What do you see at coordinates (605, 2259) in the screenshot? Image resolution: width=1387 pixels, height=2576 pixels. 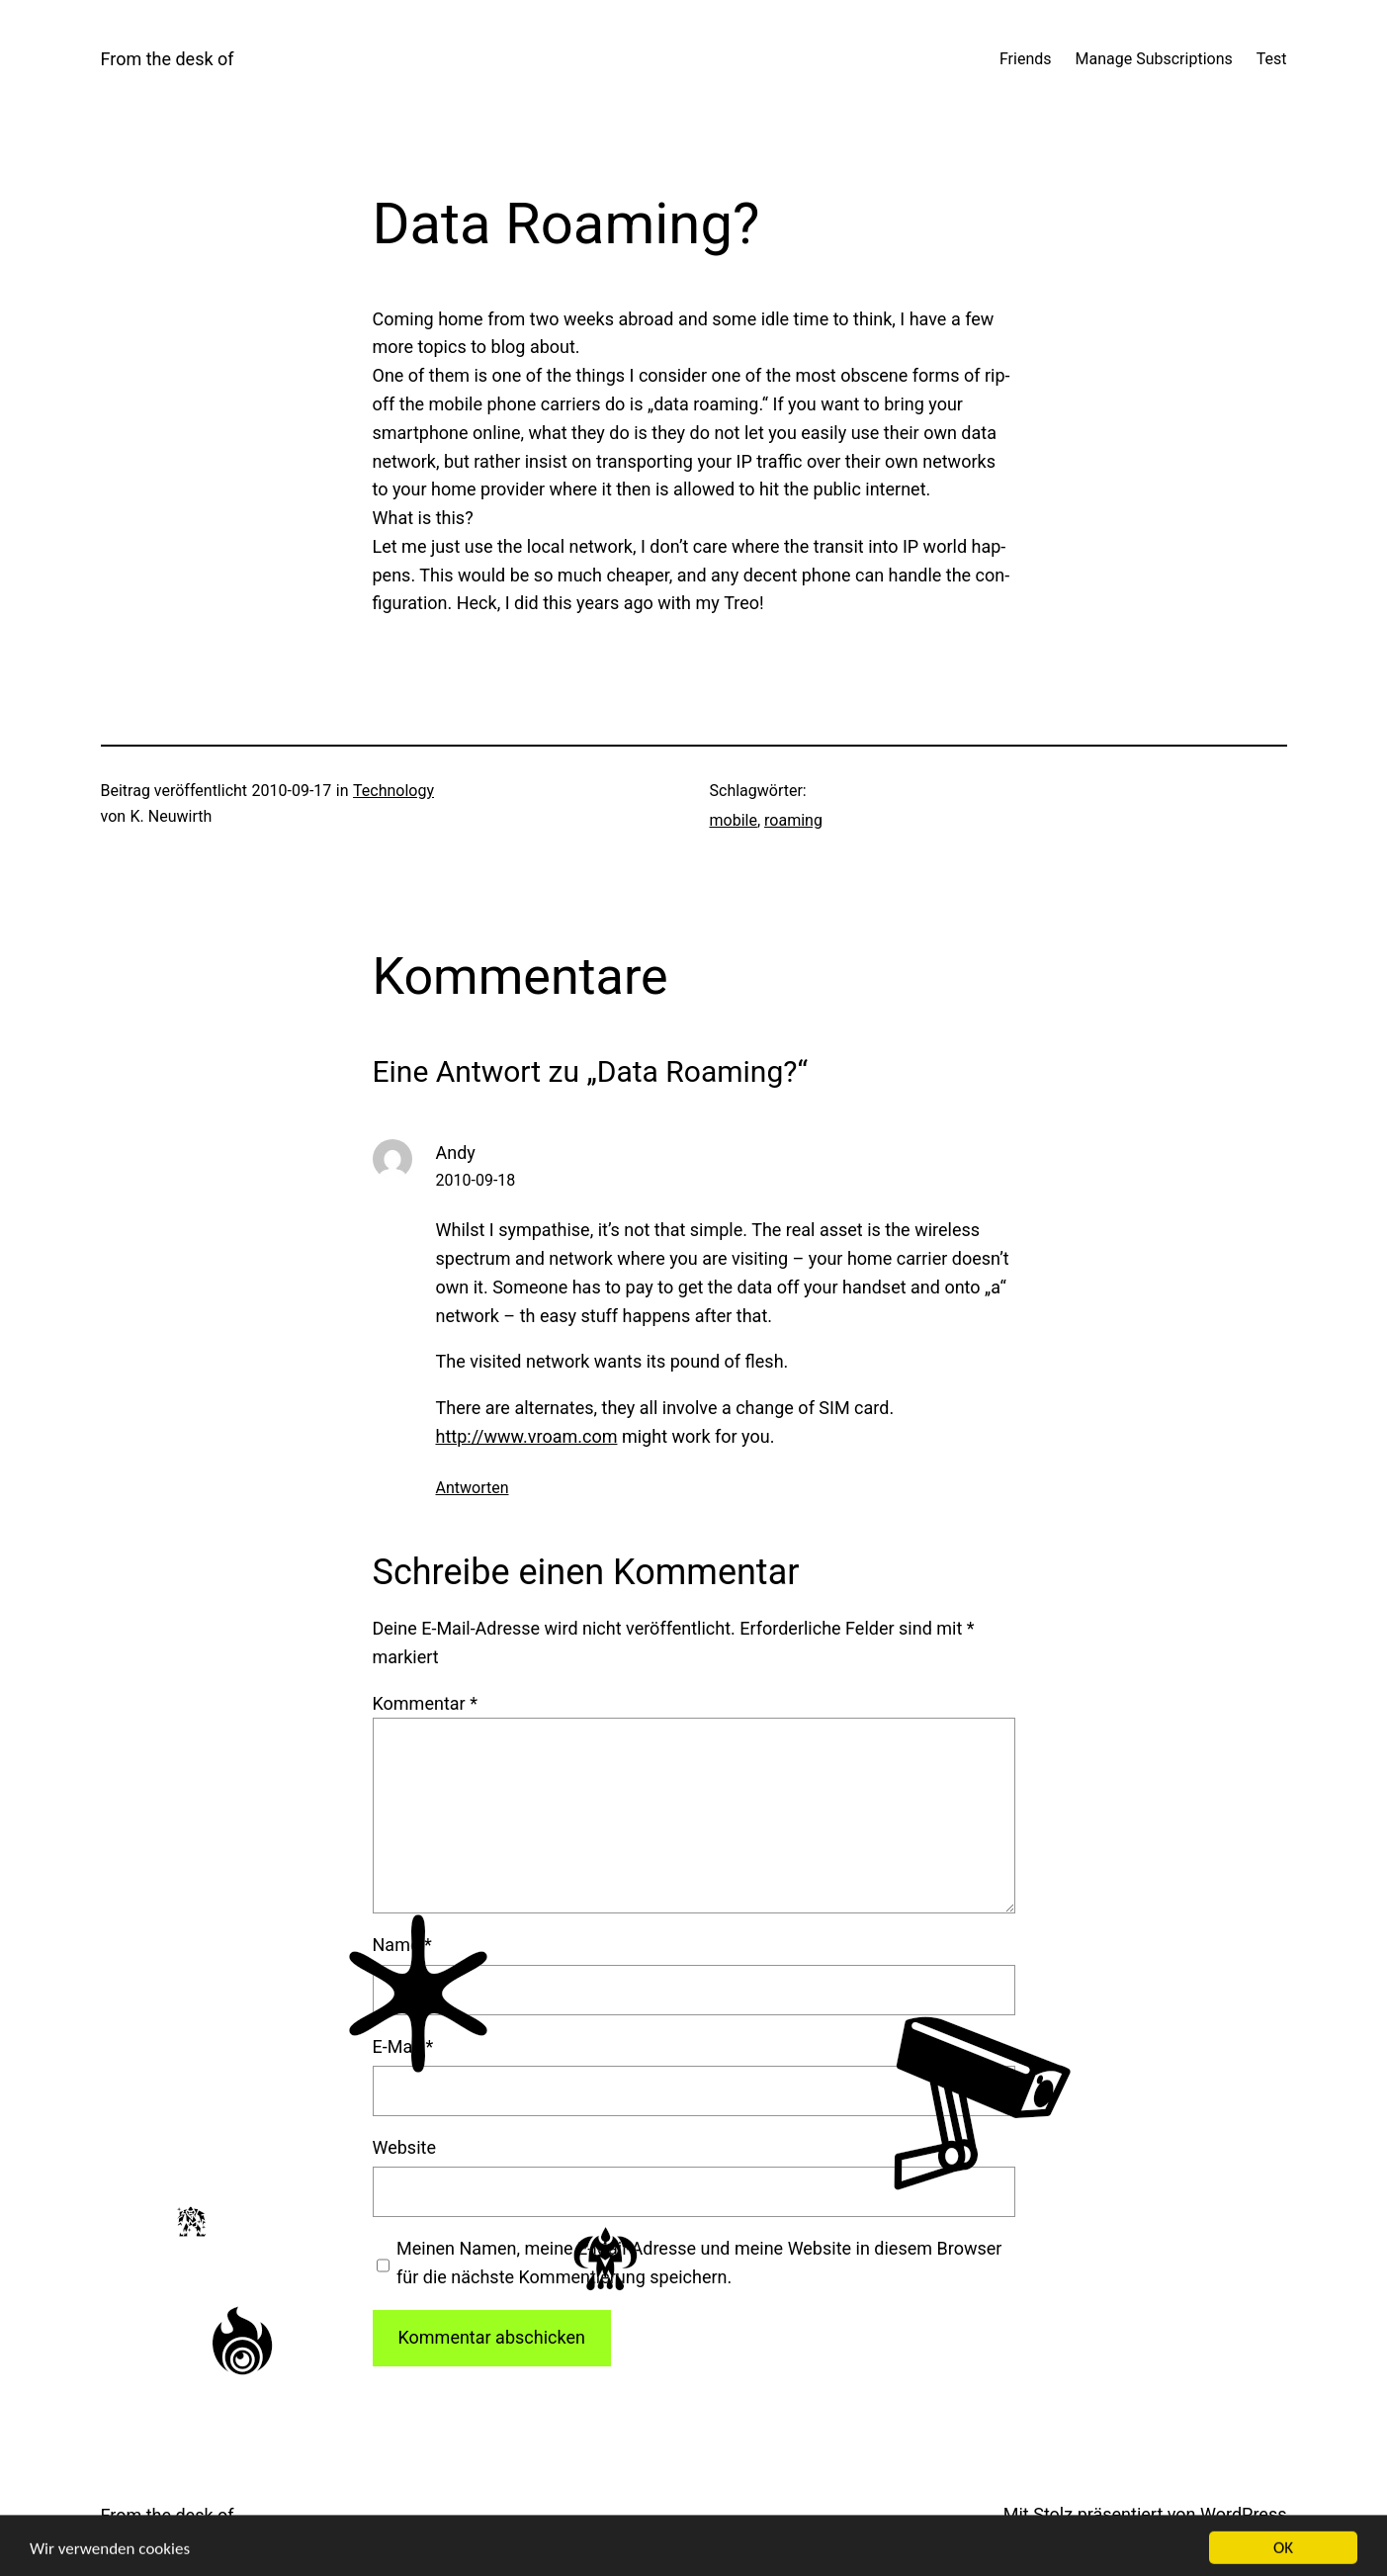 I see `diablo or demon-themed game mode` at bounding box center [605, 2259].